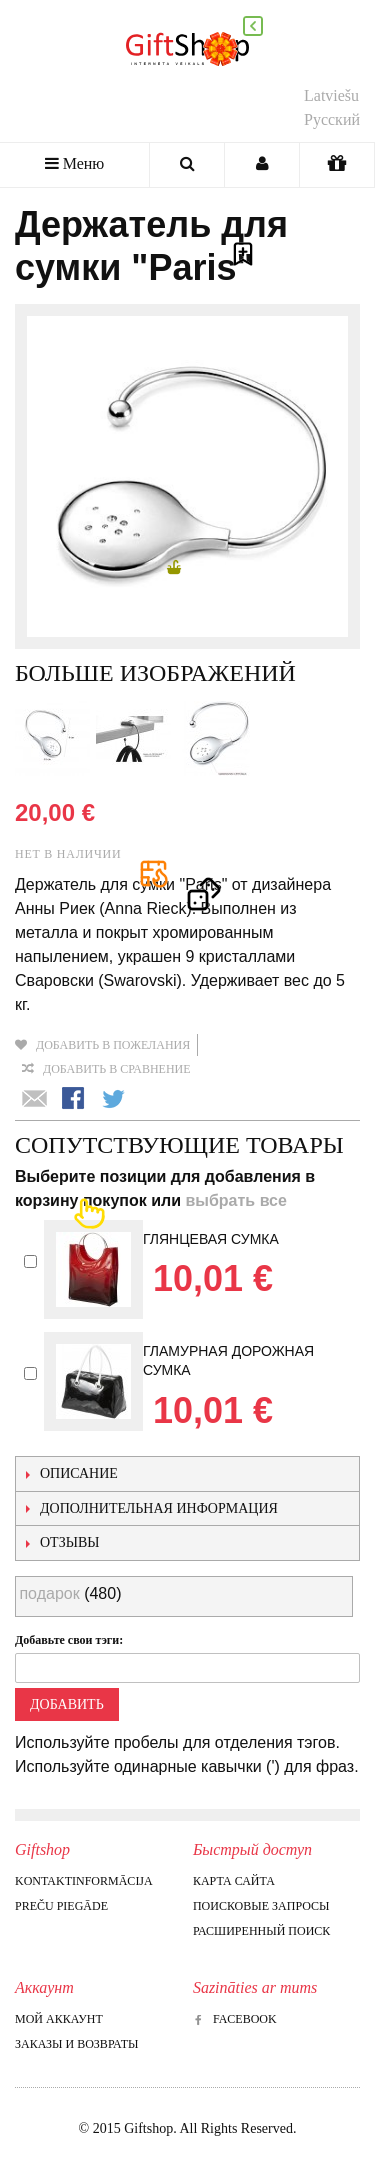 Image resolution: width=375 pixels, height=2184 pixels. I want to click on firewall security settings, so click(153, 873).